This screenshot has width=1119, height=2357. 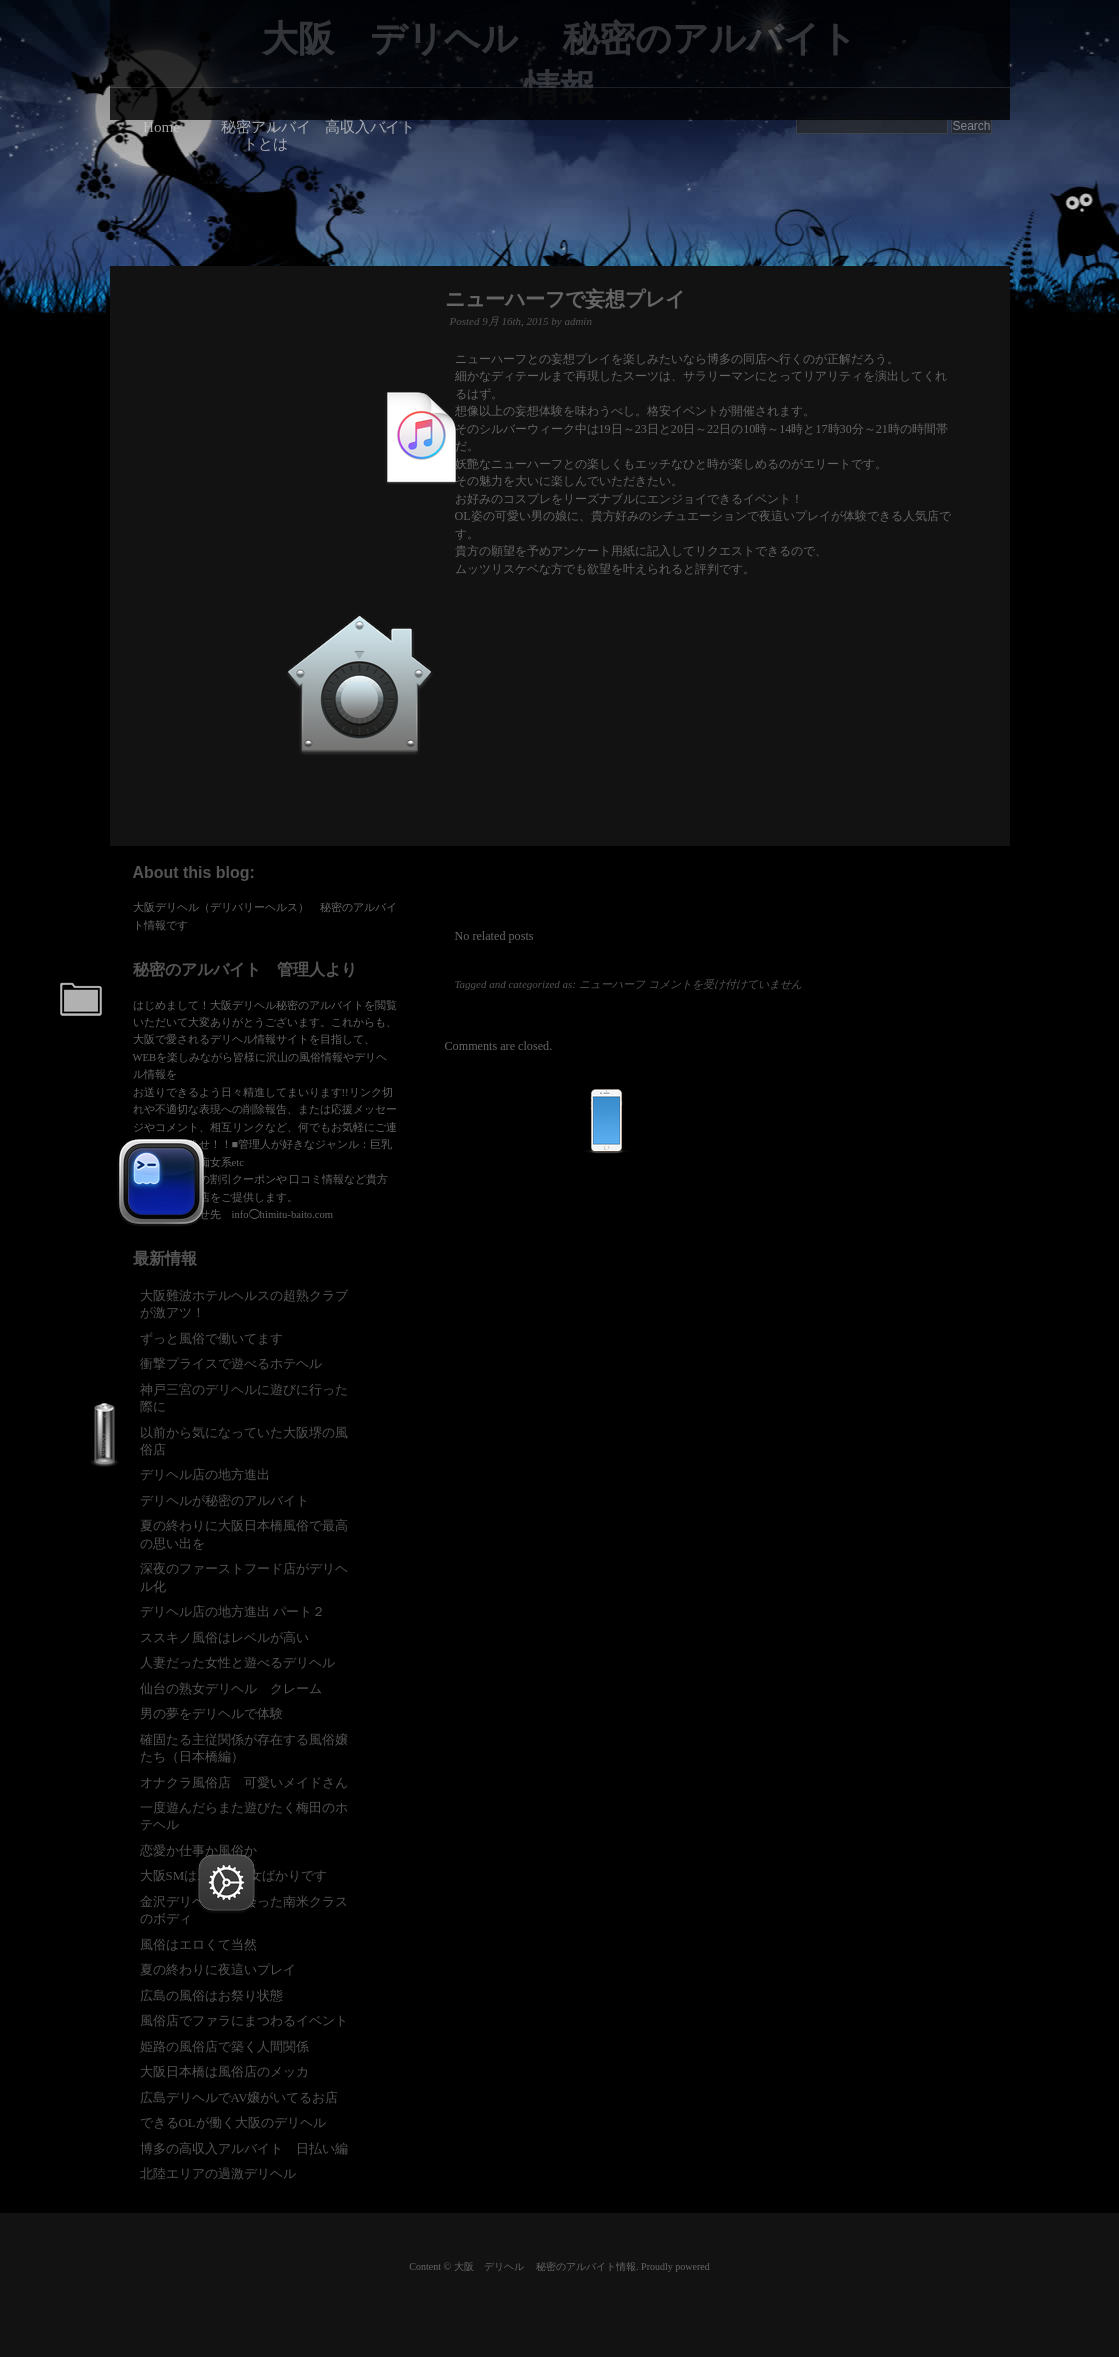 I want to click on iPhone 7 device icon for system identification, so click(x=606, y=1121).